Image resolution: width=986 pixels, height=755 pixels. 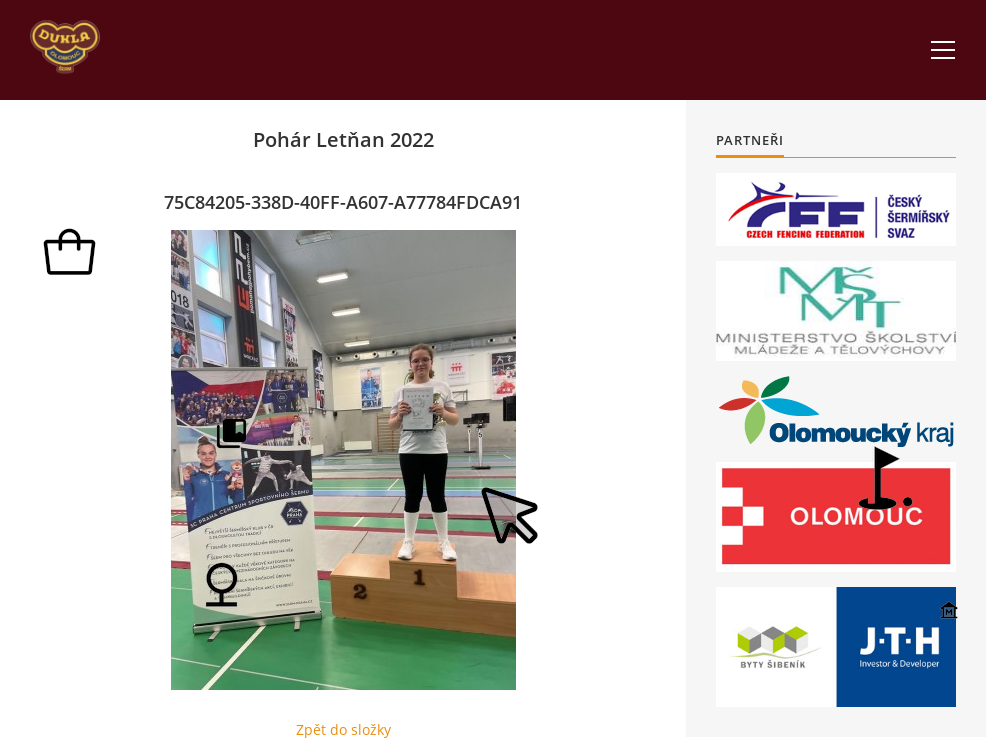 What do you see at coordinates (949, 610) in the screenshot?
I see `view nearby museums on the map` at bounding box center [949, 610].